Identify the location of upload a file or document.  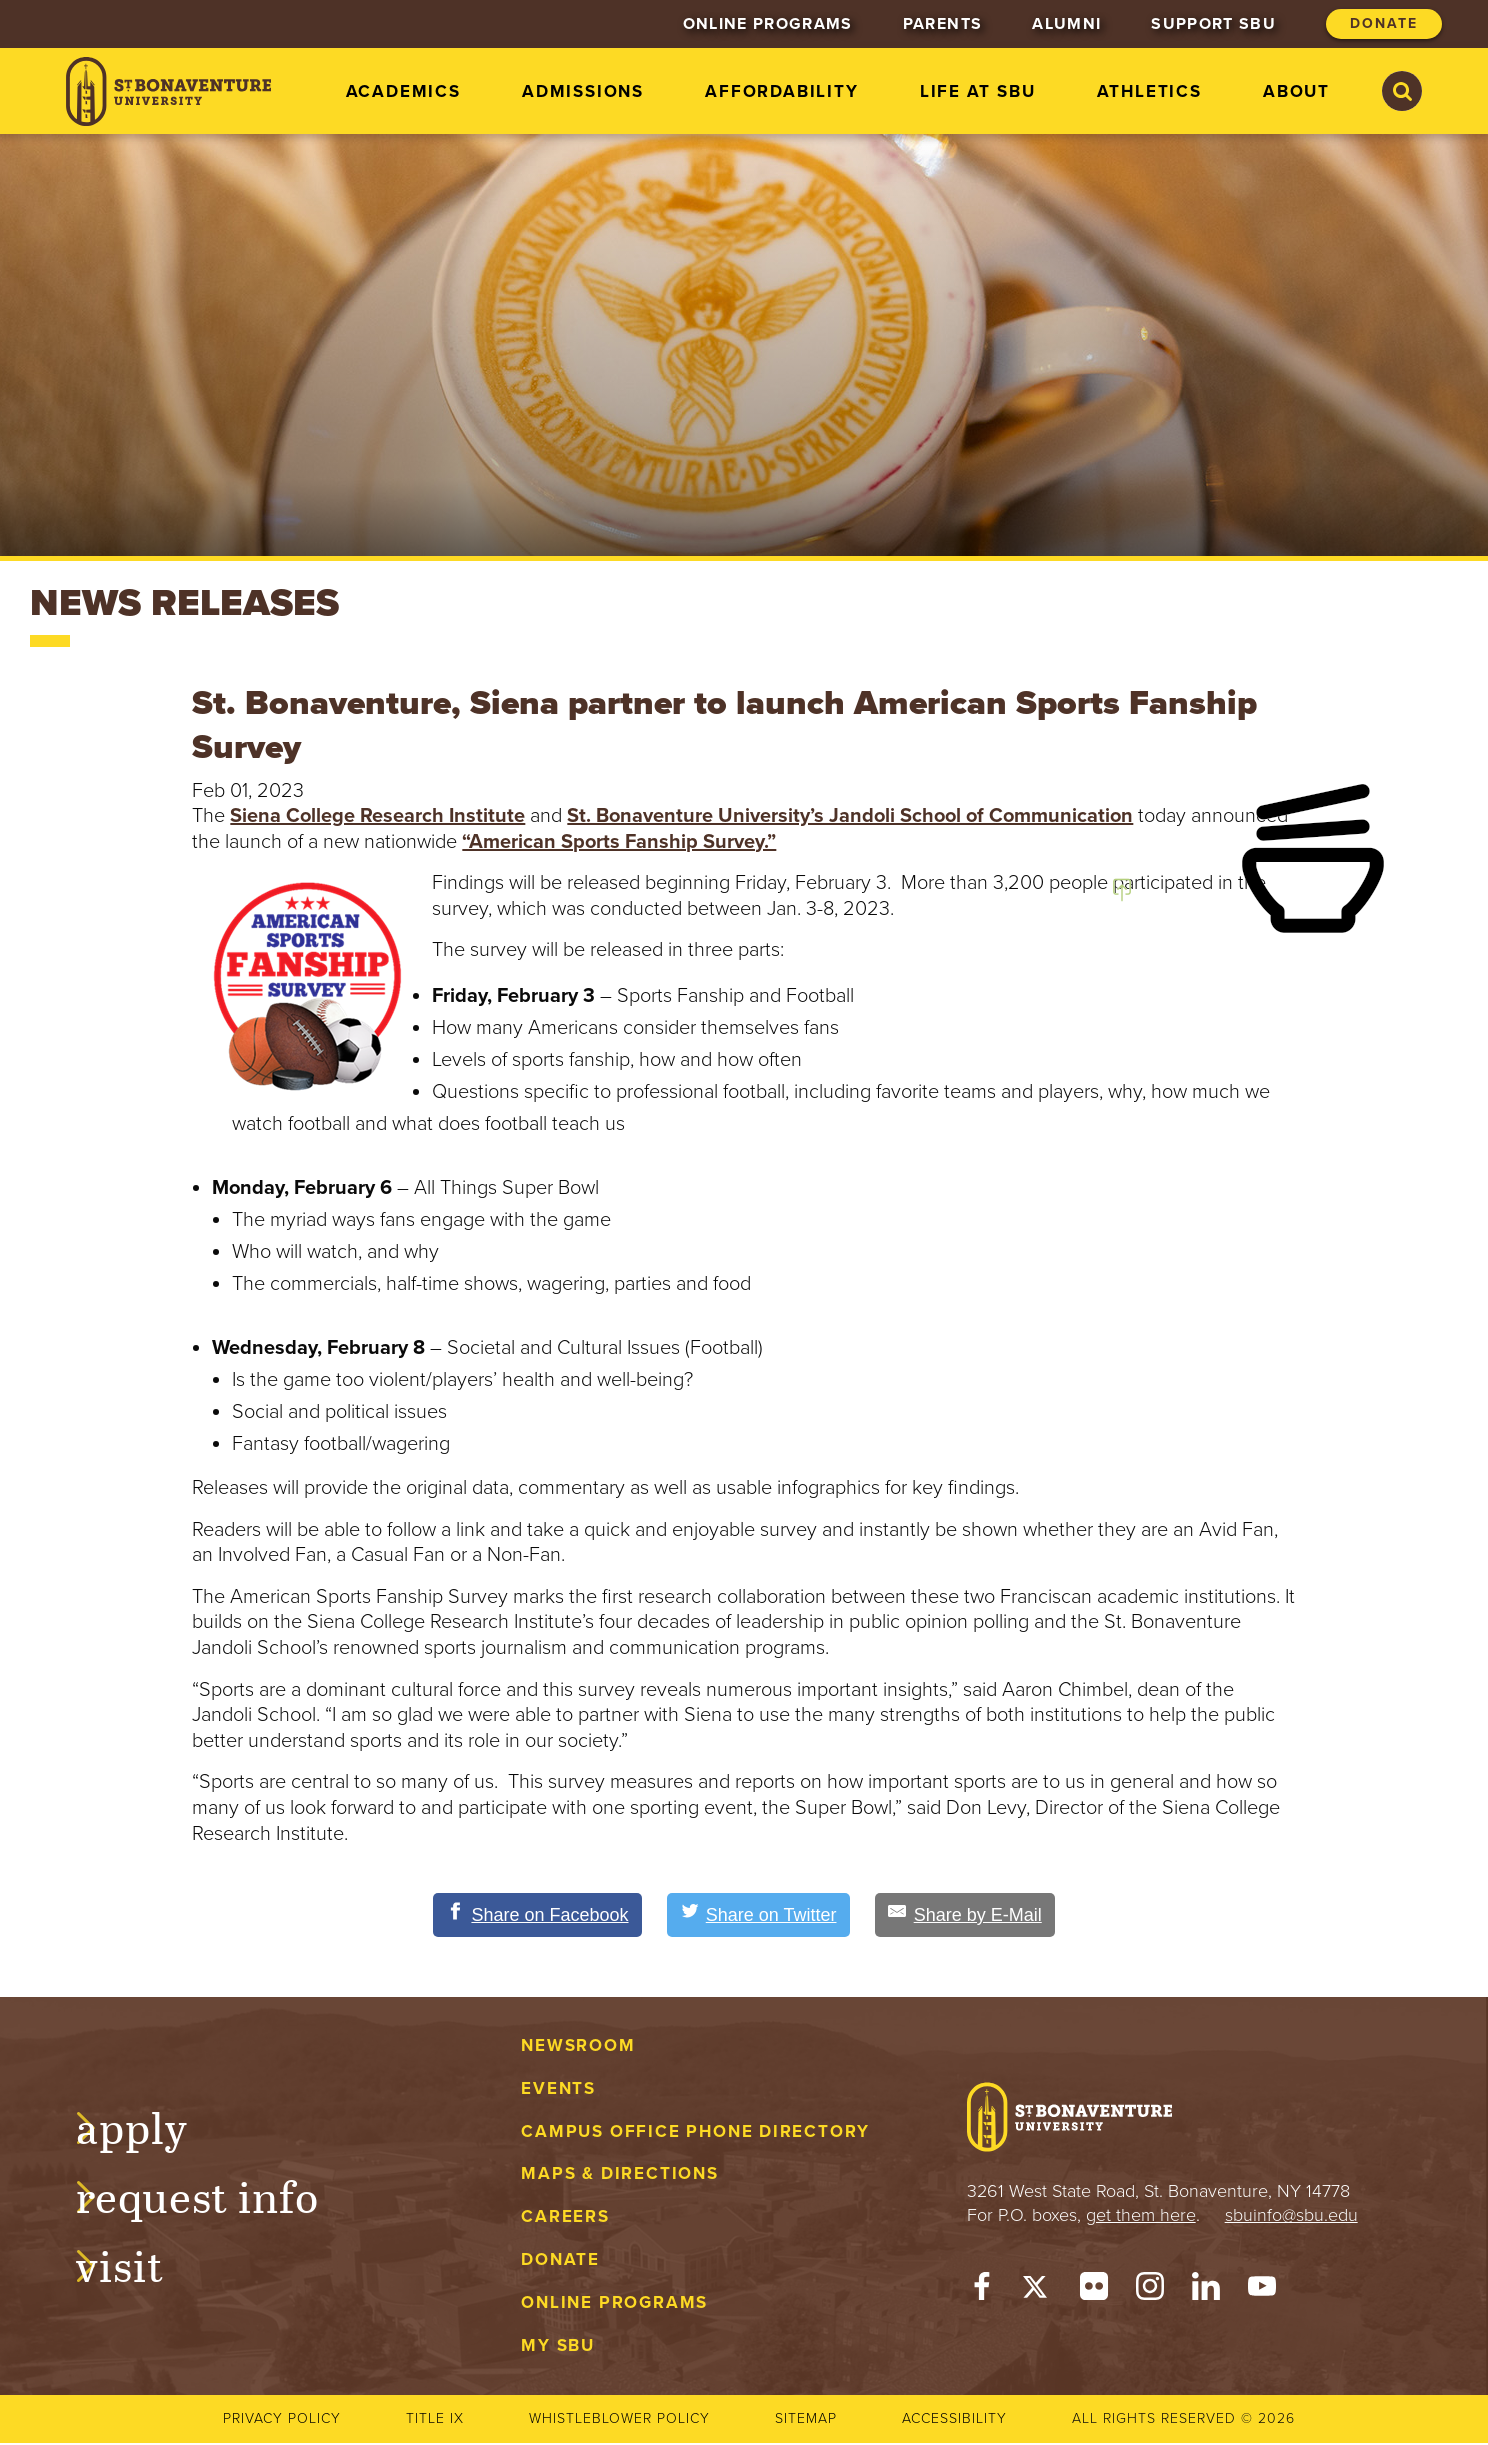
(1122, 890).